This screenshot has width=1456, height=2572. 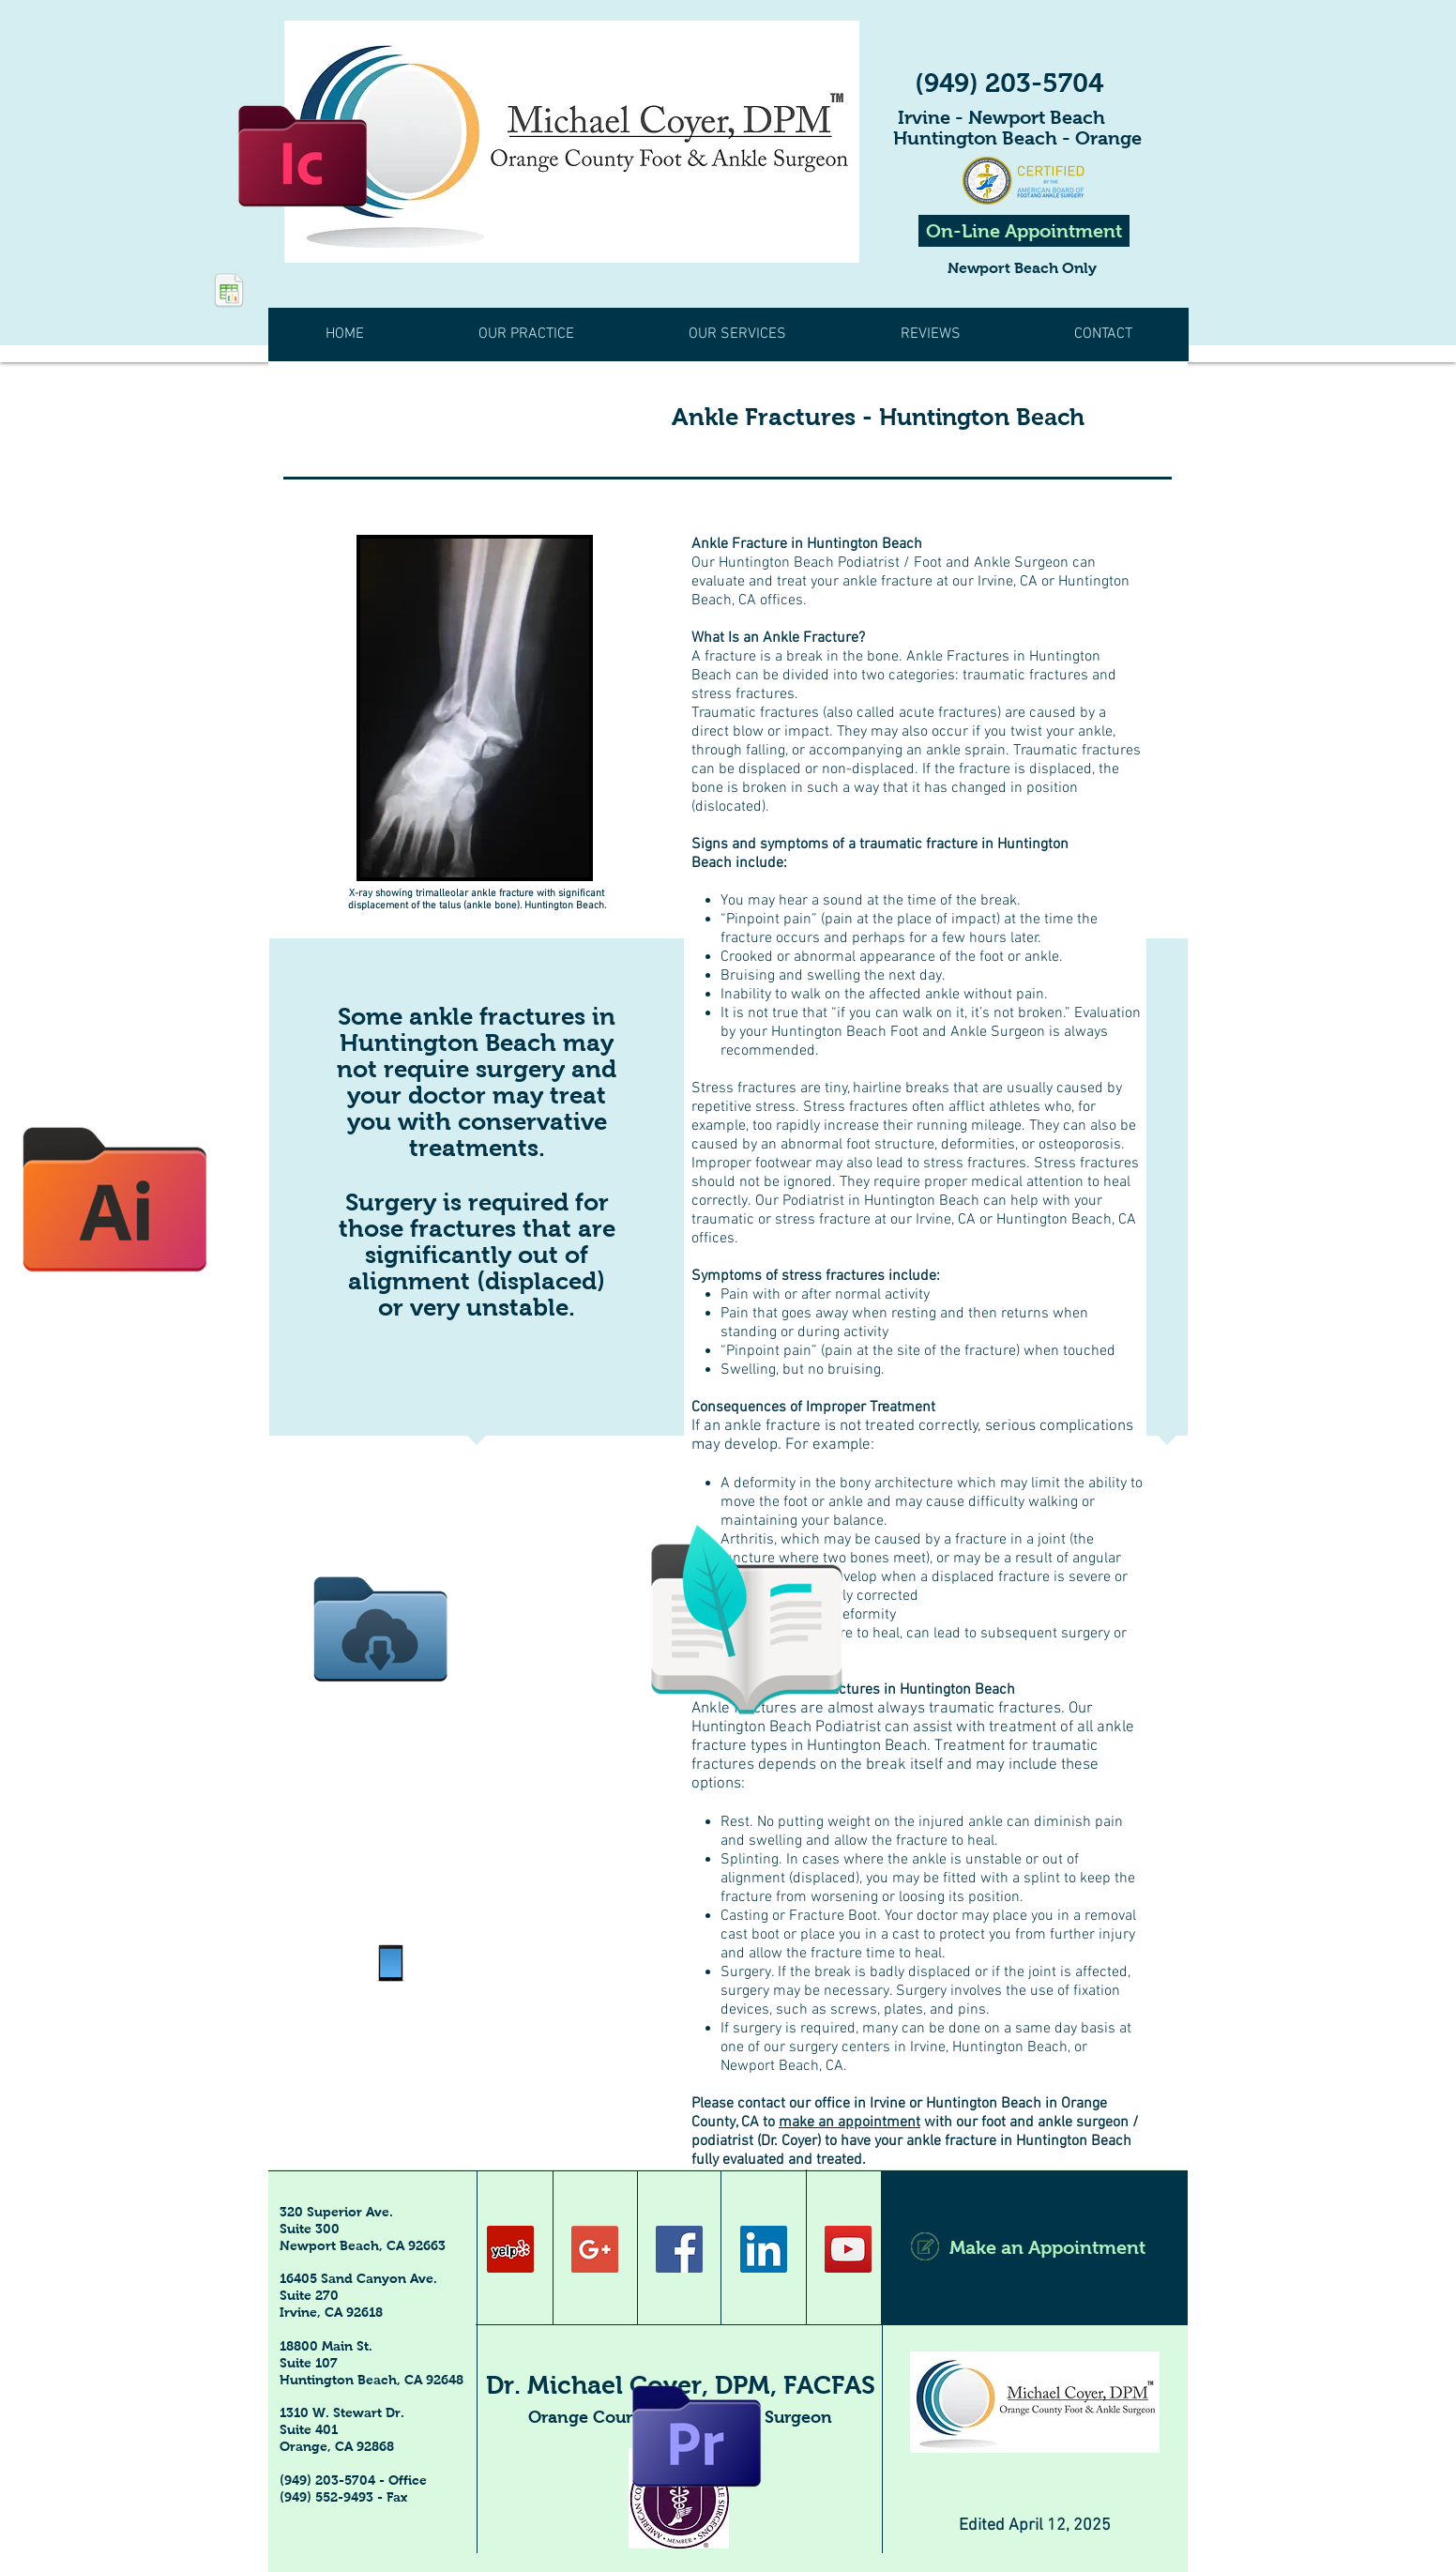 I want to click on open folder containing Adobe Illustrator files, so click(x=114, y=1204).